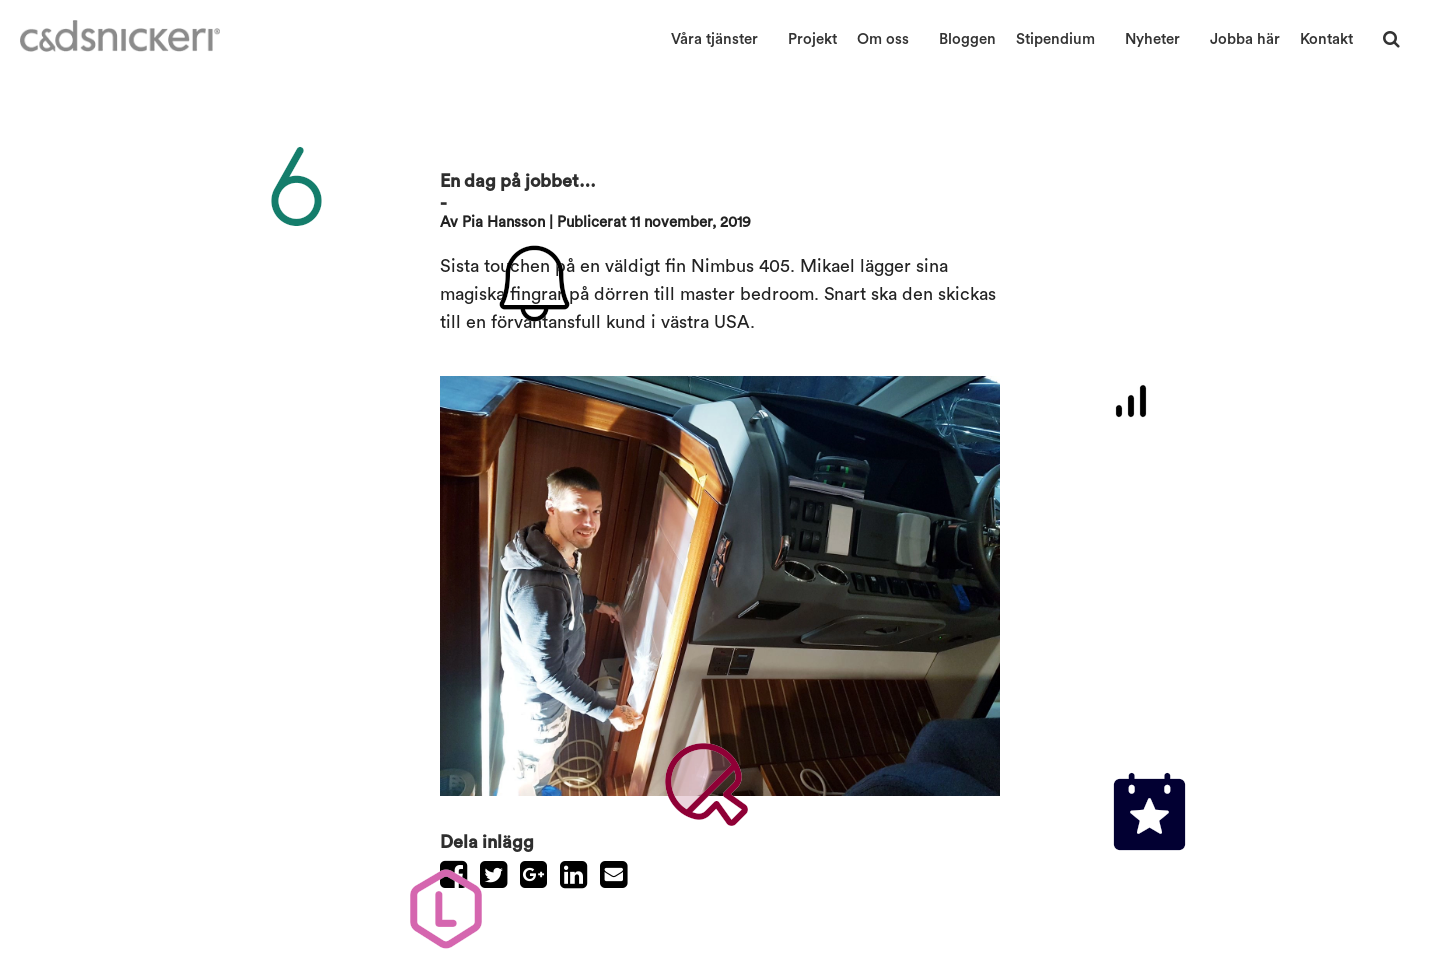 This screenshot has width=1440, height=963. Describe the element at coordinates (1149, 814) in the screenshot. I see `view starred or favorite events` at that location.